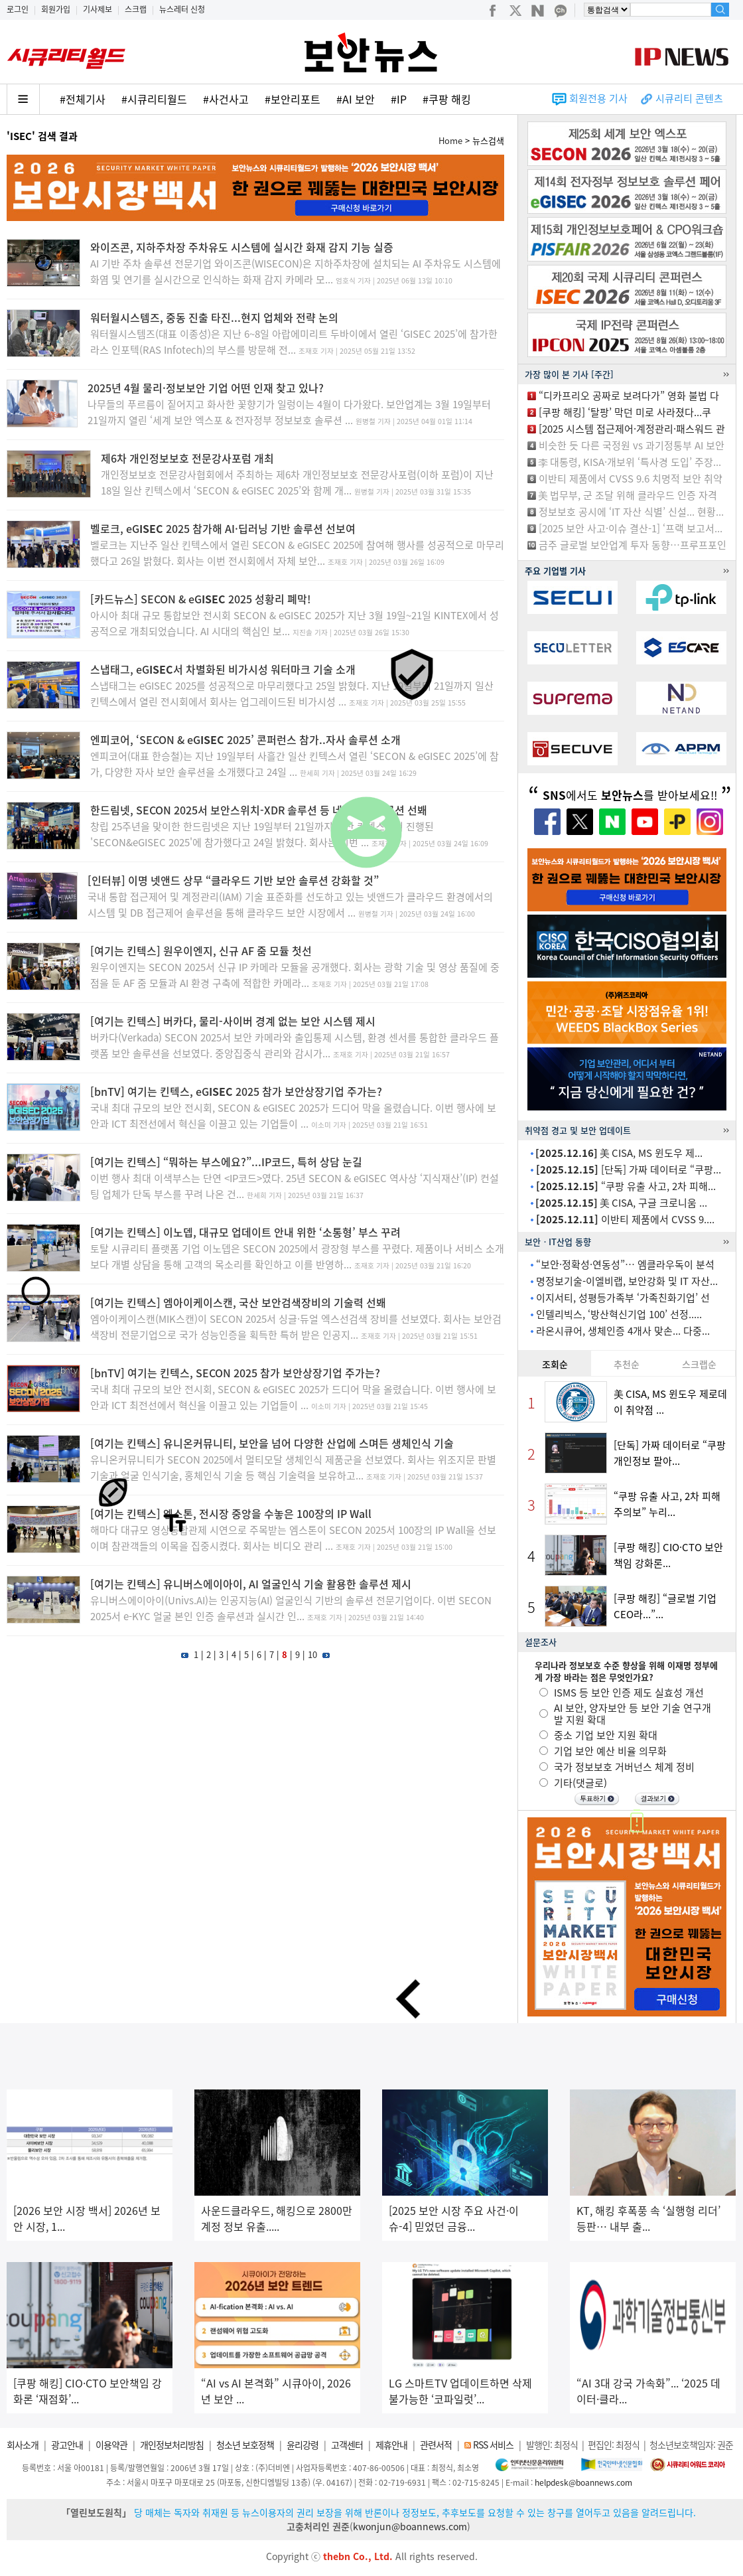 Image resolution: width=743 pixels, height=2576 pixels. What do you see at coordinates (174, 1523) in the screenshot?
I see `adjust text formatting options` at bounding box center [174, 1523].